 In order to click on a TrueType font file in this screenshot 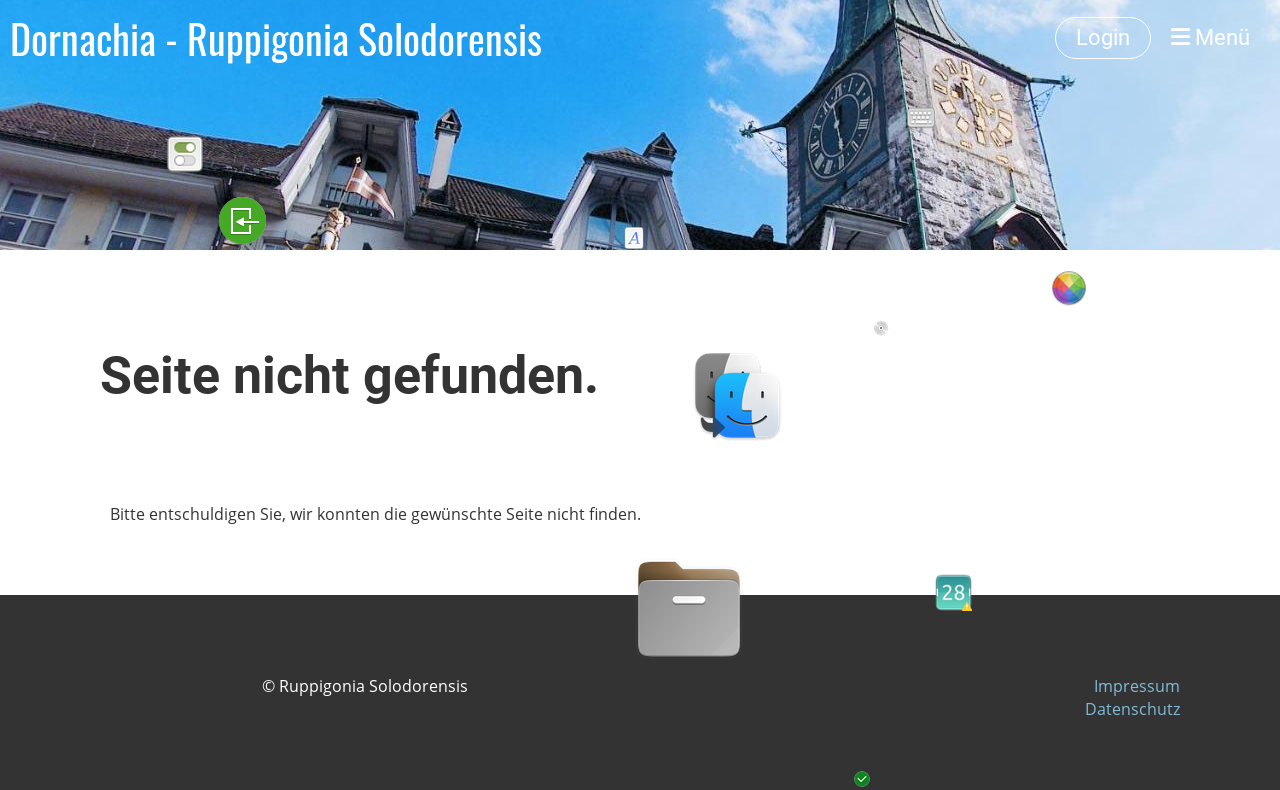, I will do `click(634, 238)`.